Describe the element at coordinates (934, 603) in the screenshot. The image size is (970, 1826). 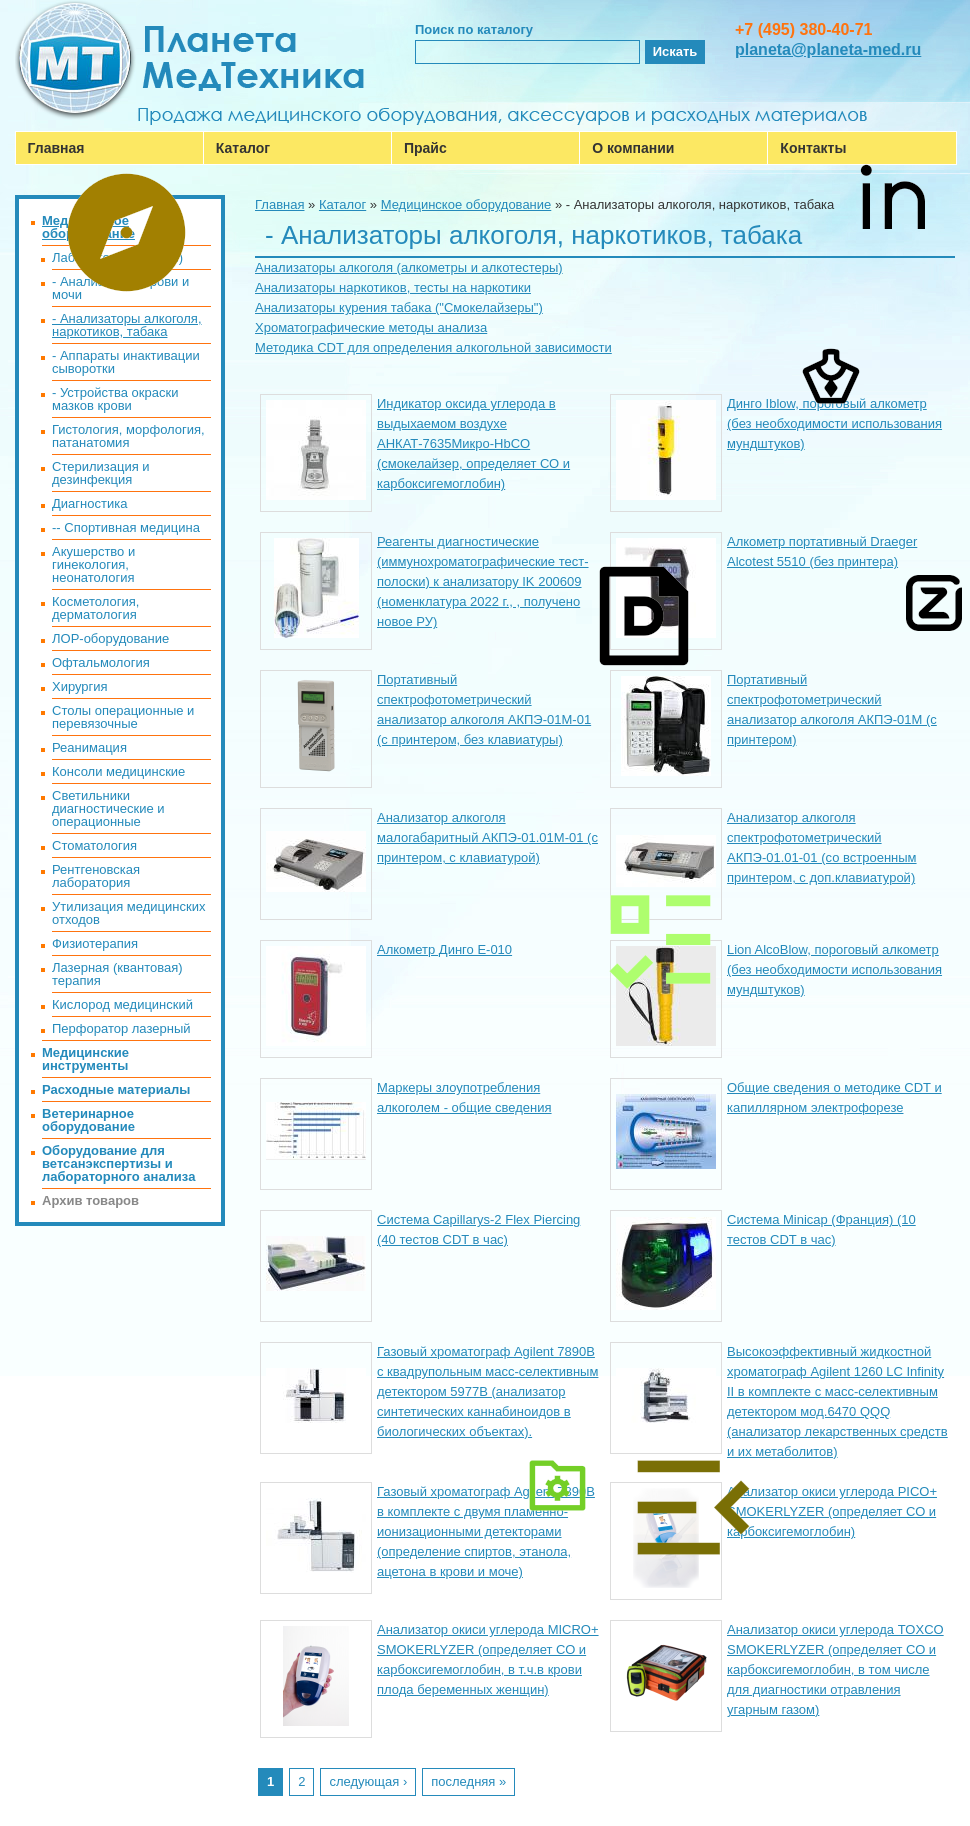
I see `open the ziggo app` at that location.